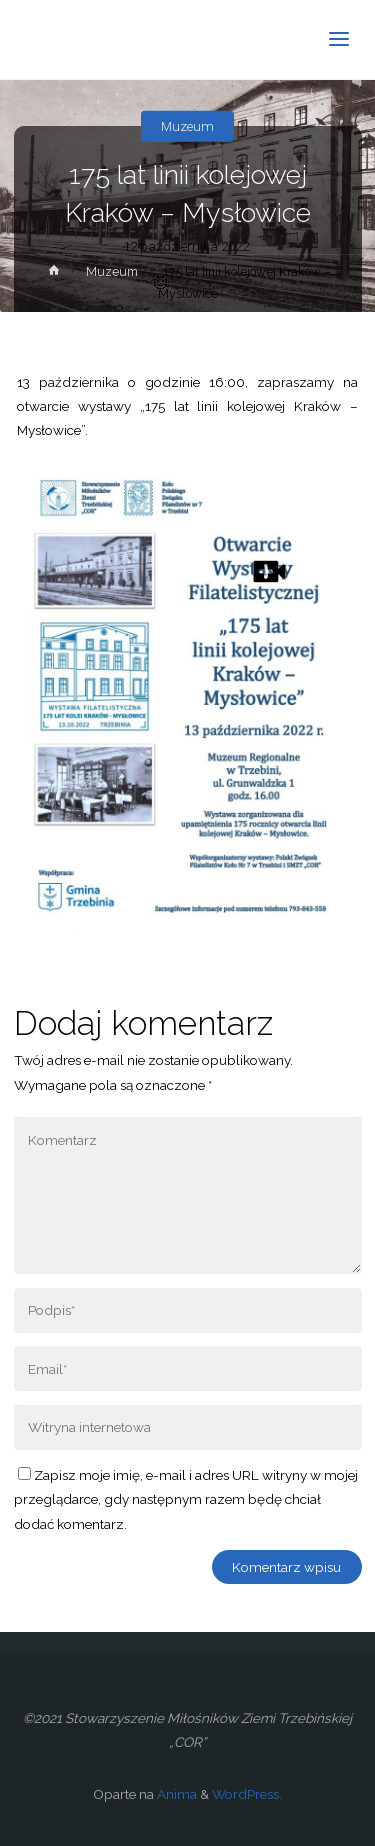 The width and height of the screenshot is (375, 1846). What do you see at coordinates (160, 282) in the screenshot?
I see `rate your experience with a positive reaction` at bounding box center [160, 282].